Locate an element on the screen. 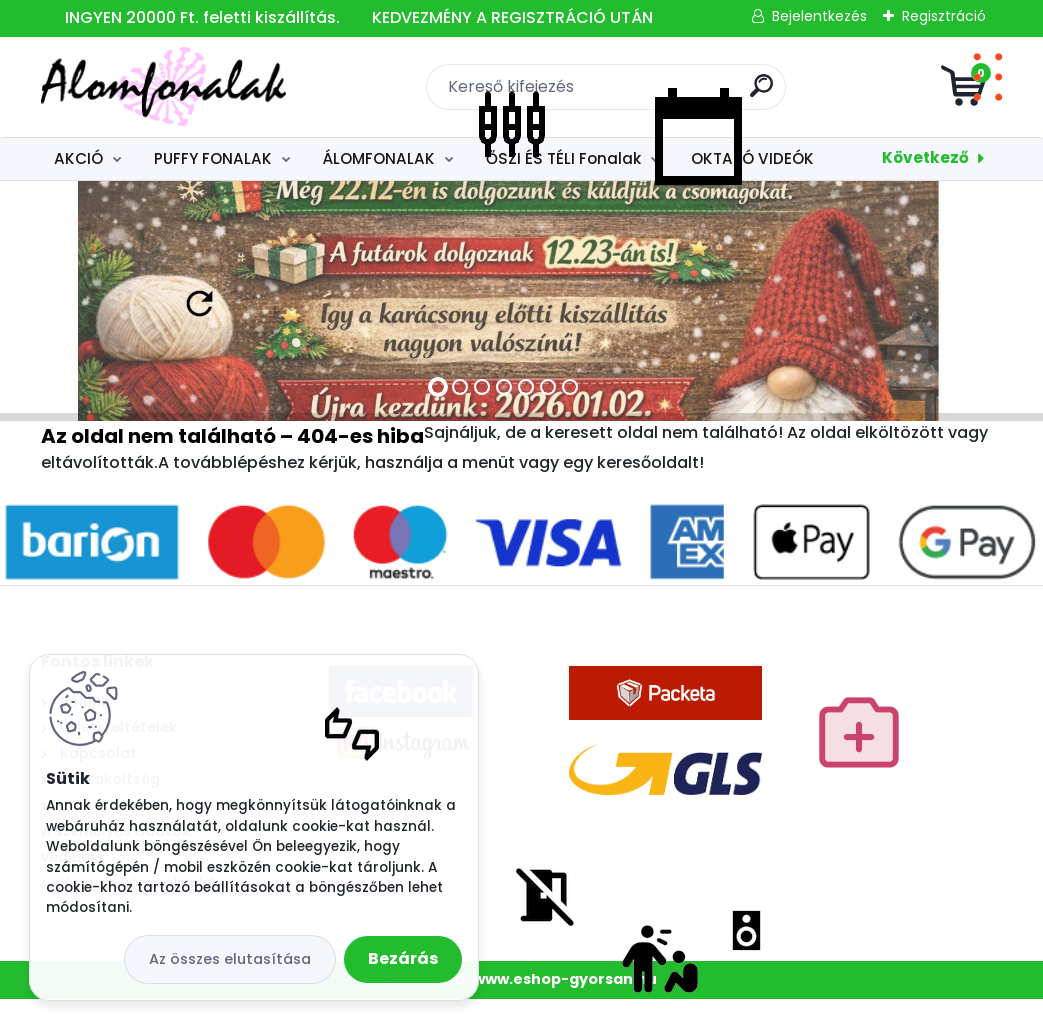  report harassment or bullying behavior is located at coordinates (660, 959).